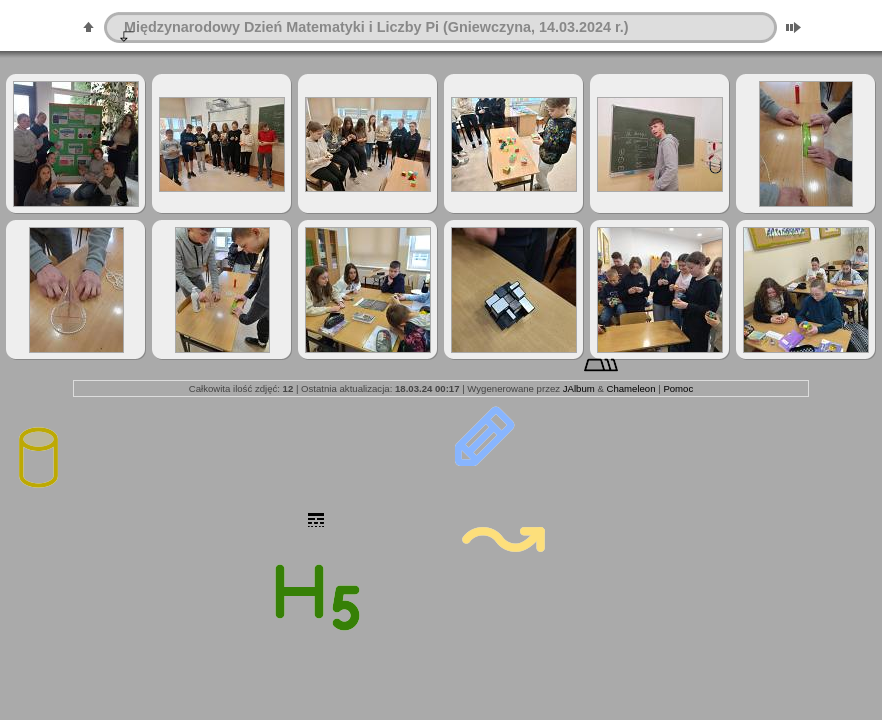 This screenshot has width=882, height=720. What do you see at coordinates (313, 596) in the screenshot?
I see `format text as heading level 5` at bounding box center [313, 596].